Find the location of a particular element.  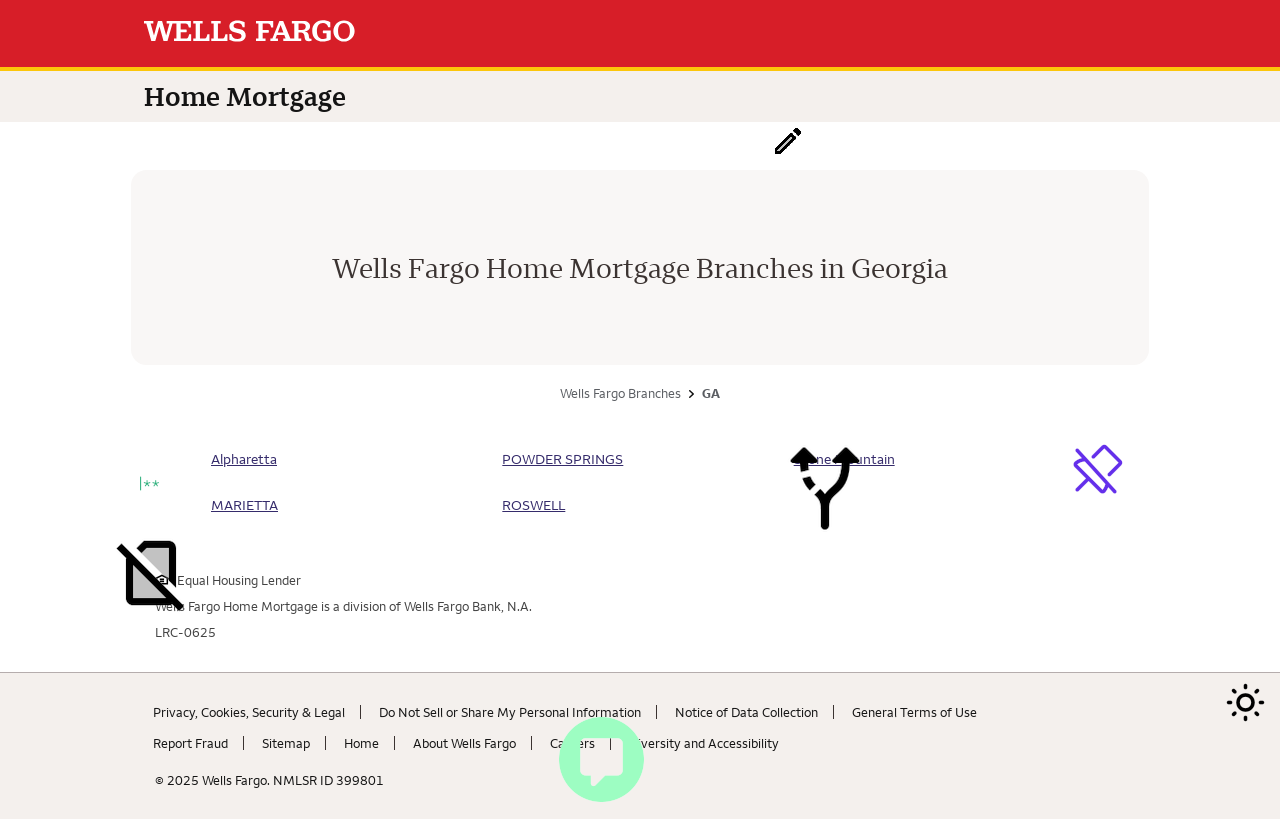

indicates no sim card detected is located at coordinates (151, 573).